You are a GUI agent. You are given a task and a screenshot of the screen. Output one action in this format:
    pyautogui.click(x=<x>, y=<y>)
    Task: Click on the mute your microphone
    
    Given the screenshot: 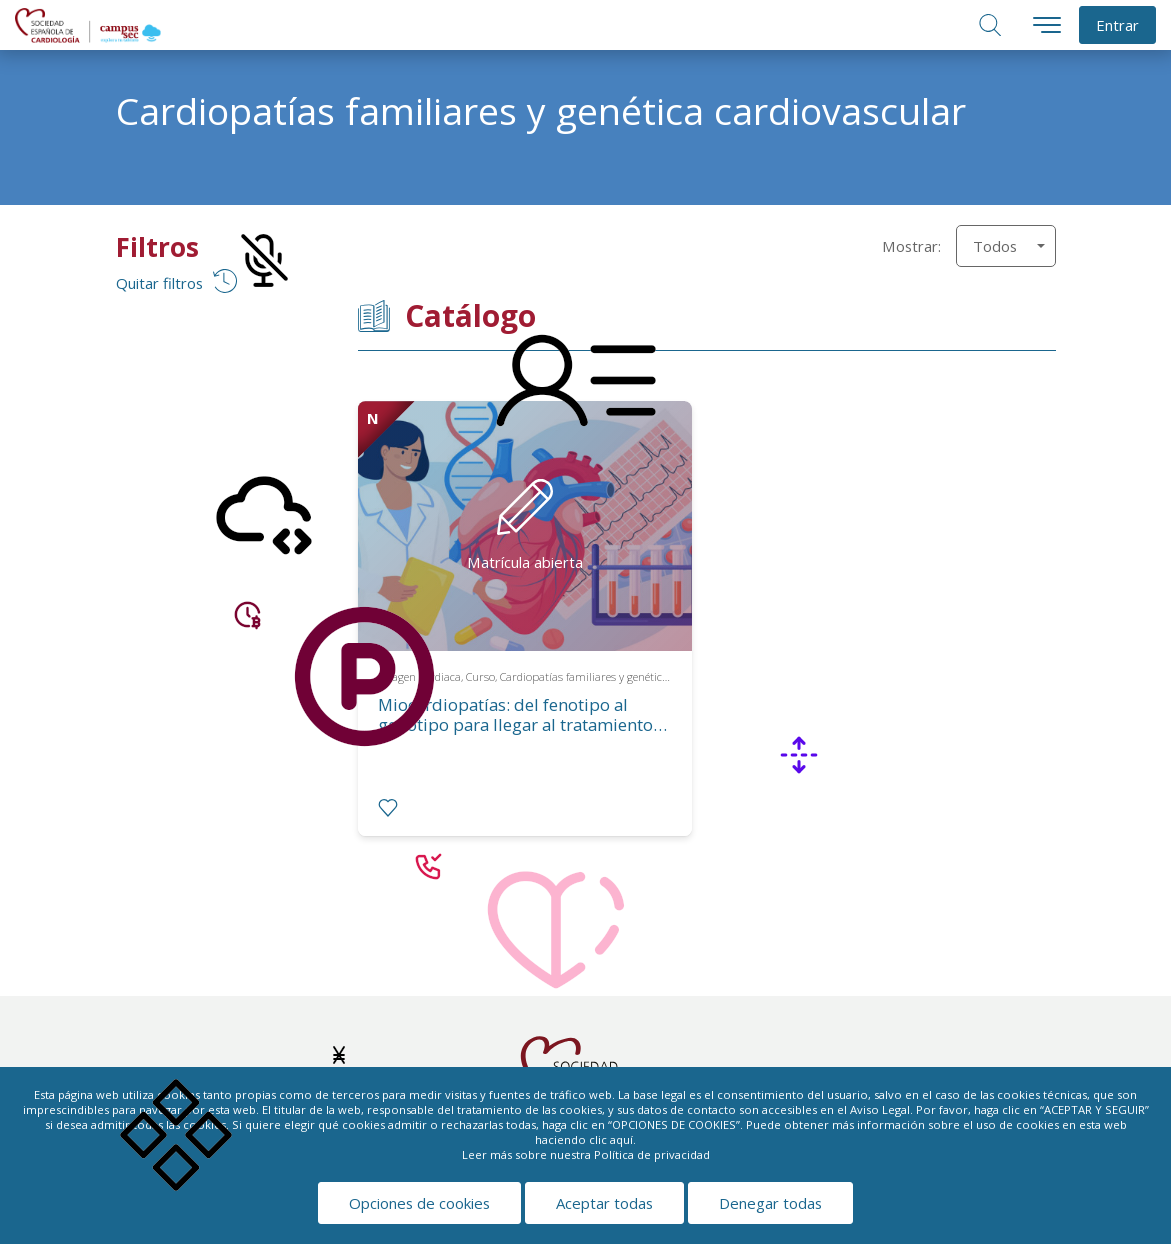 What is the action you would take?
    pyautogui.click(x=263, y=260)
    